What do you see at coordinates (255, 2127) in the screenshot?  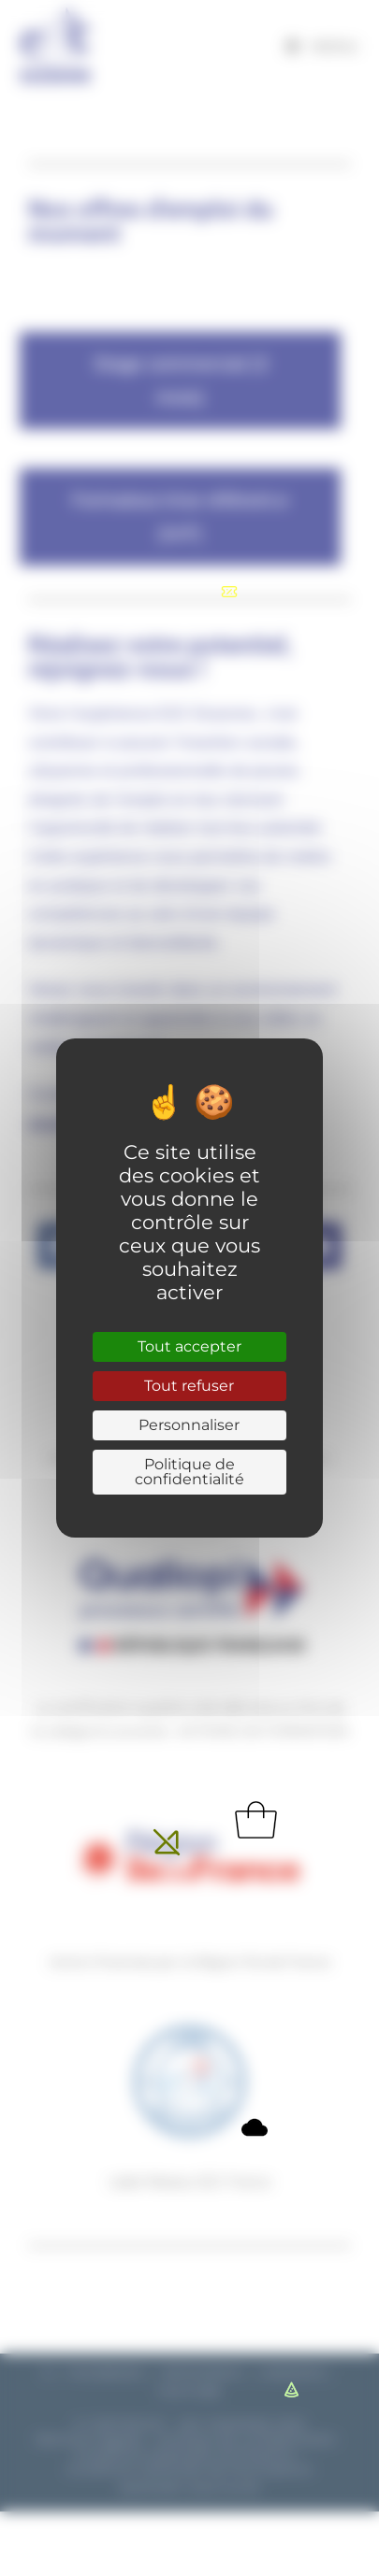 I see `indicates cloudy weather conditions` at bounding box center [255, 2127].